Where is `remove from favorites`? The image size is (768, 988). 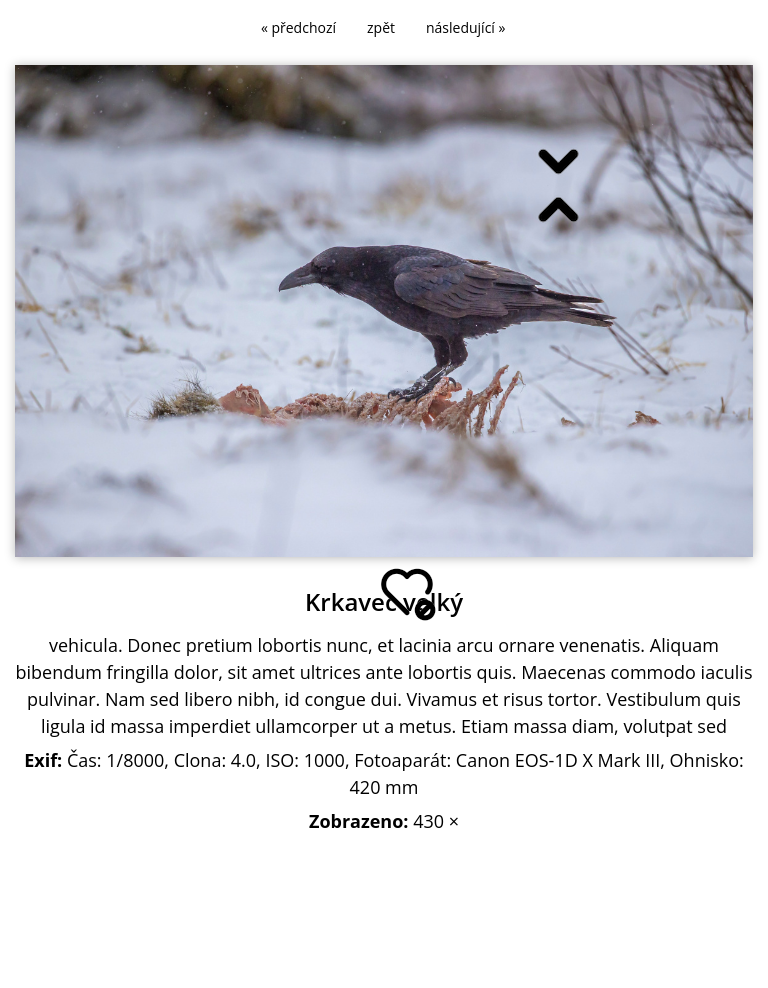 remove from favorites is located at coordinates (407, 592).